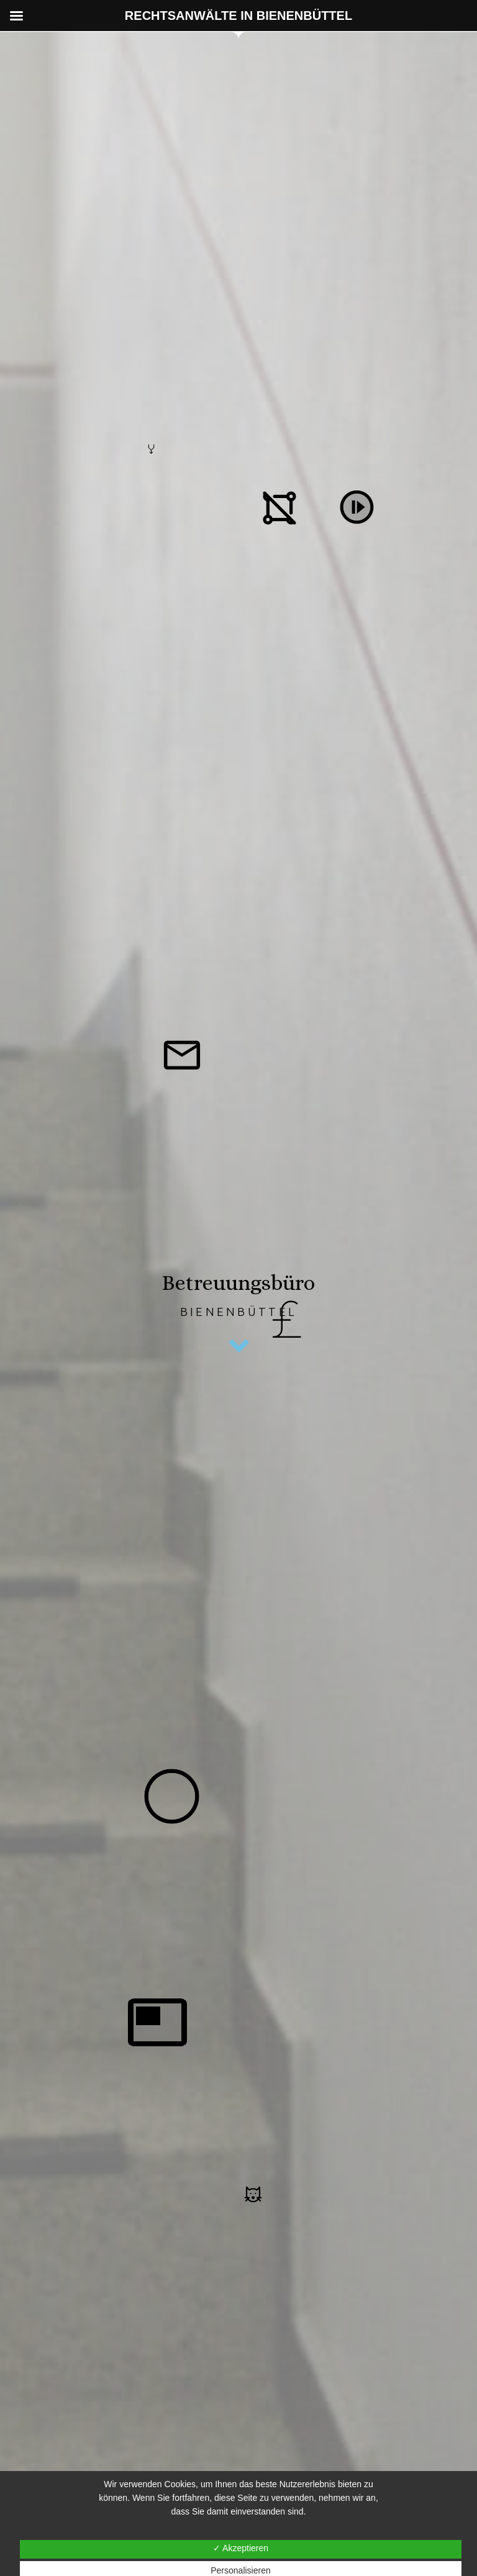 The image size is (477, 2576). Describe the element at coordinates (157, 2022) in the screenshot. I see `access featured or highlighted video content` at that location.